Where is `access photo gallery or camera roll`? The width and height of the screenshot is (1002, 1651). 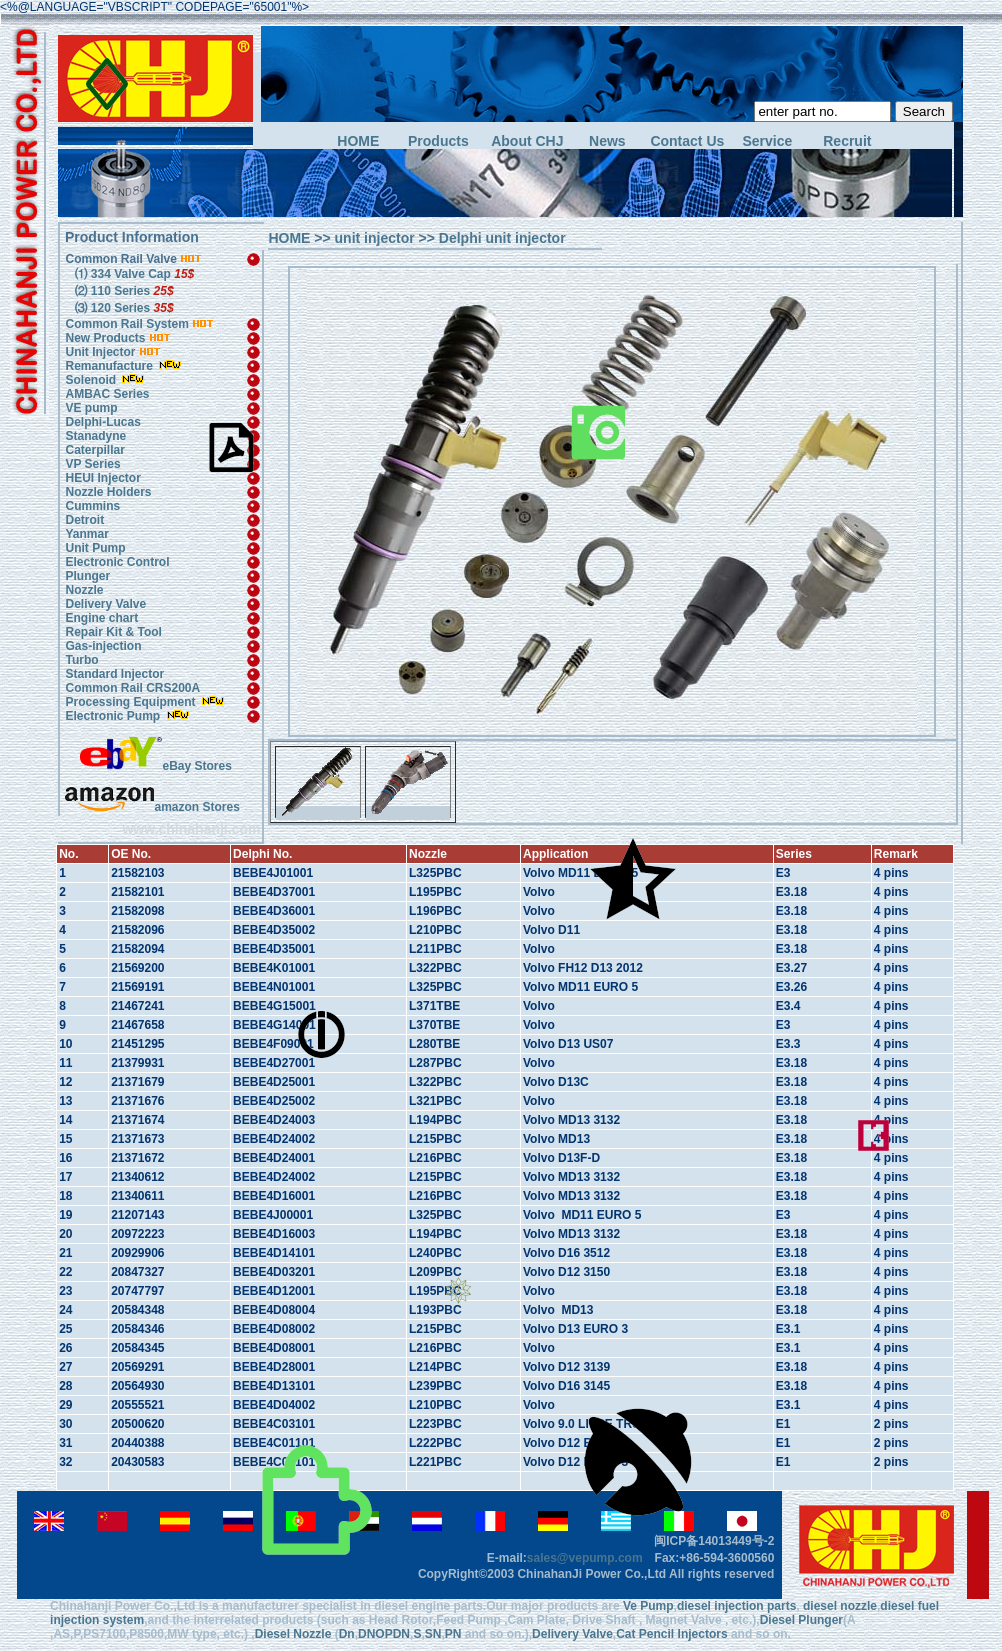
access photo gallery or camera roll is located at coordinates (598, 432).